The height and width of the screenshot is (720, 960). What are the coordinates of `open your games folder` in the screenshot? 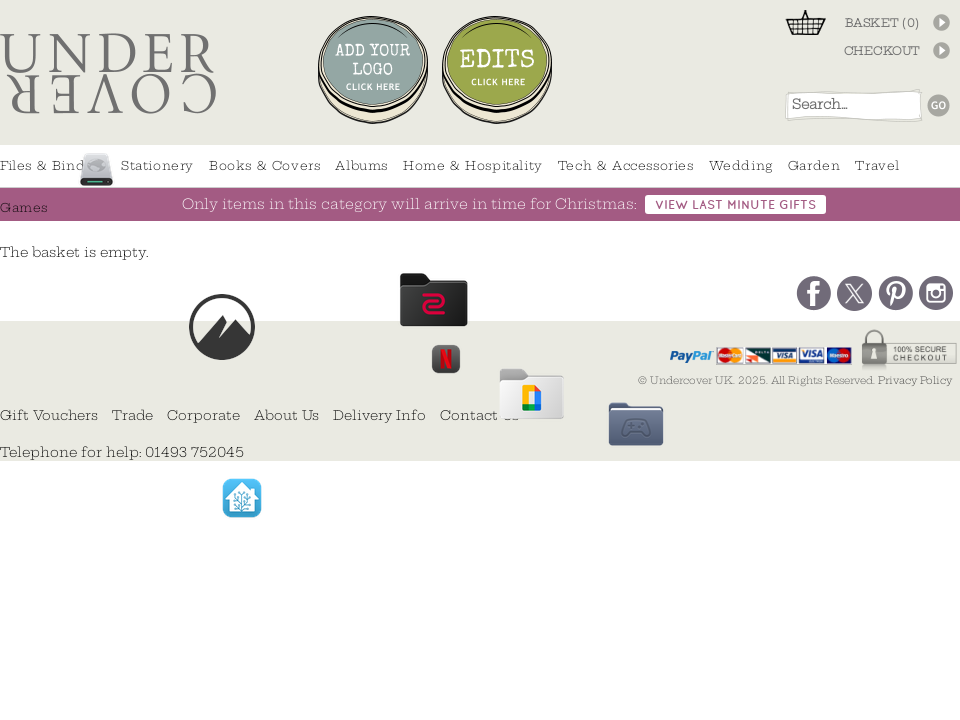 It's located at (636, 424).